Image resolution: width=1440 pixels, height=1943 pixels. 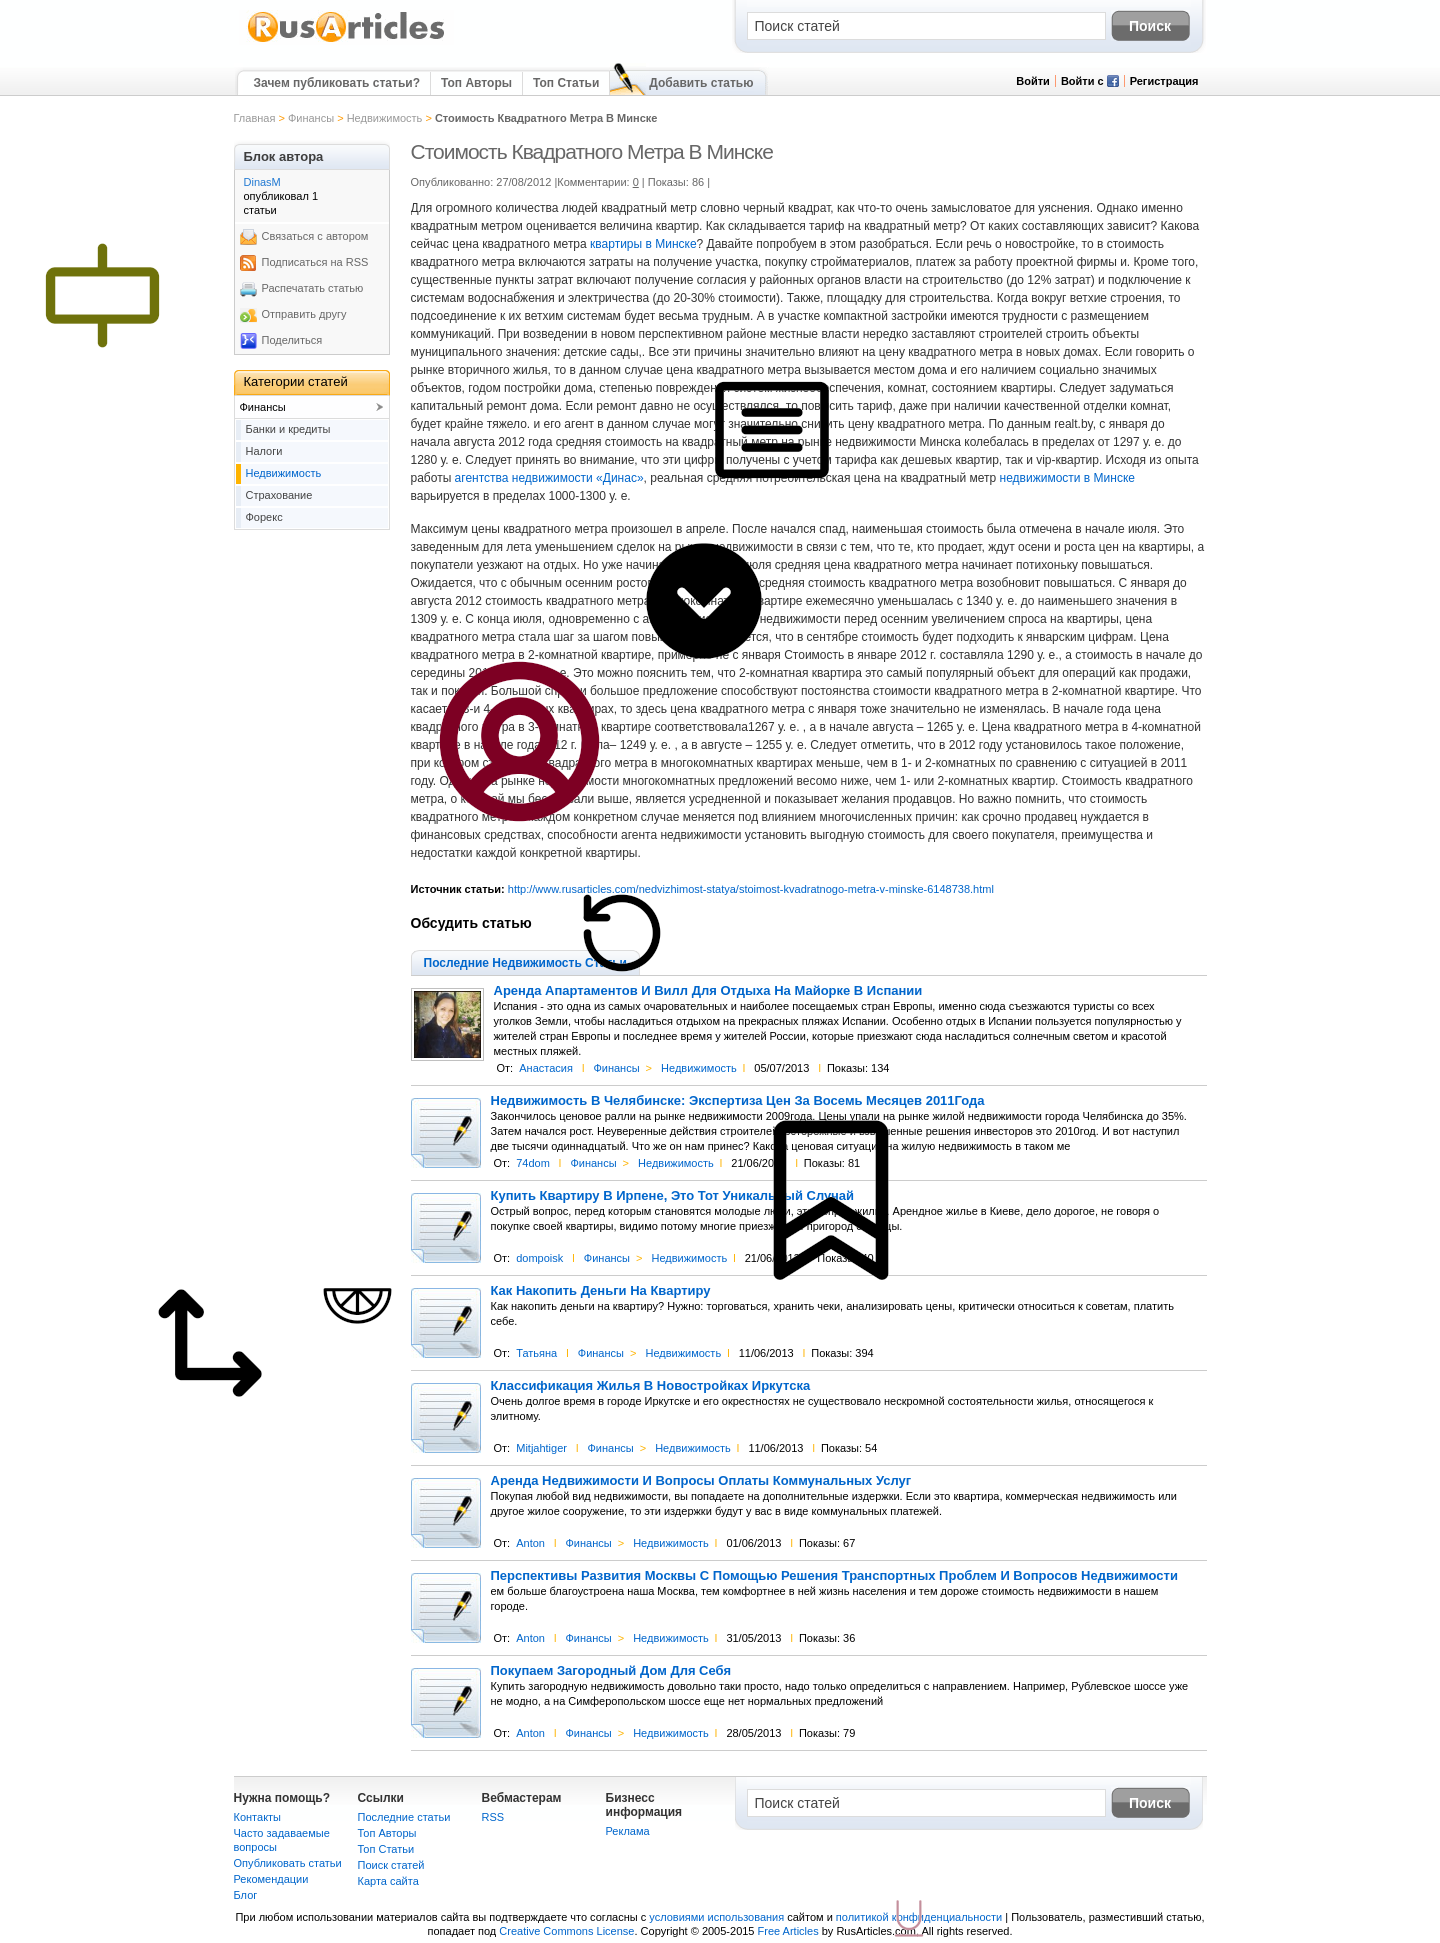 What do you see at coordinates (622, 933) in the screenshot?
I see `undo the last action` at bounding box center [622, 933].